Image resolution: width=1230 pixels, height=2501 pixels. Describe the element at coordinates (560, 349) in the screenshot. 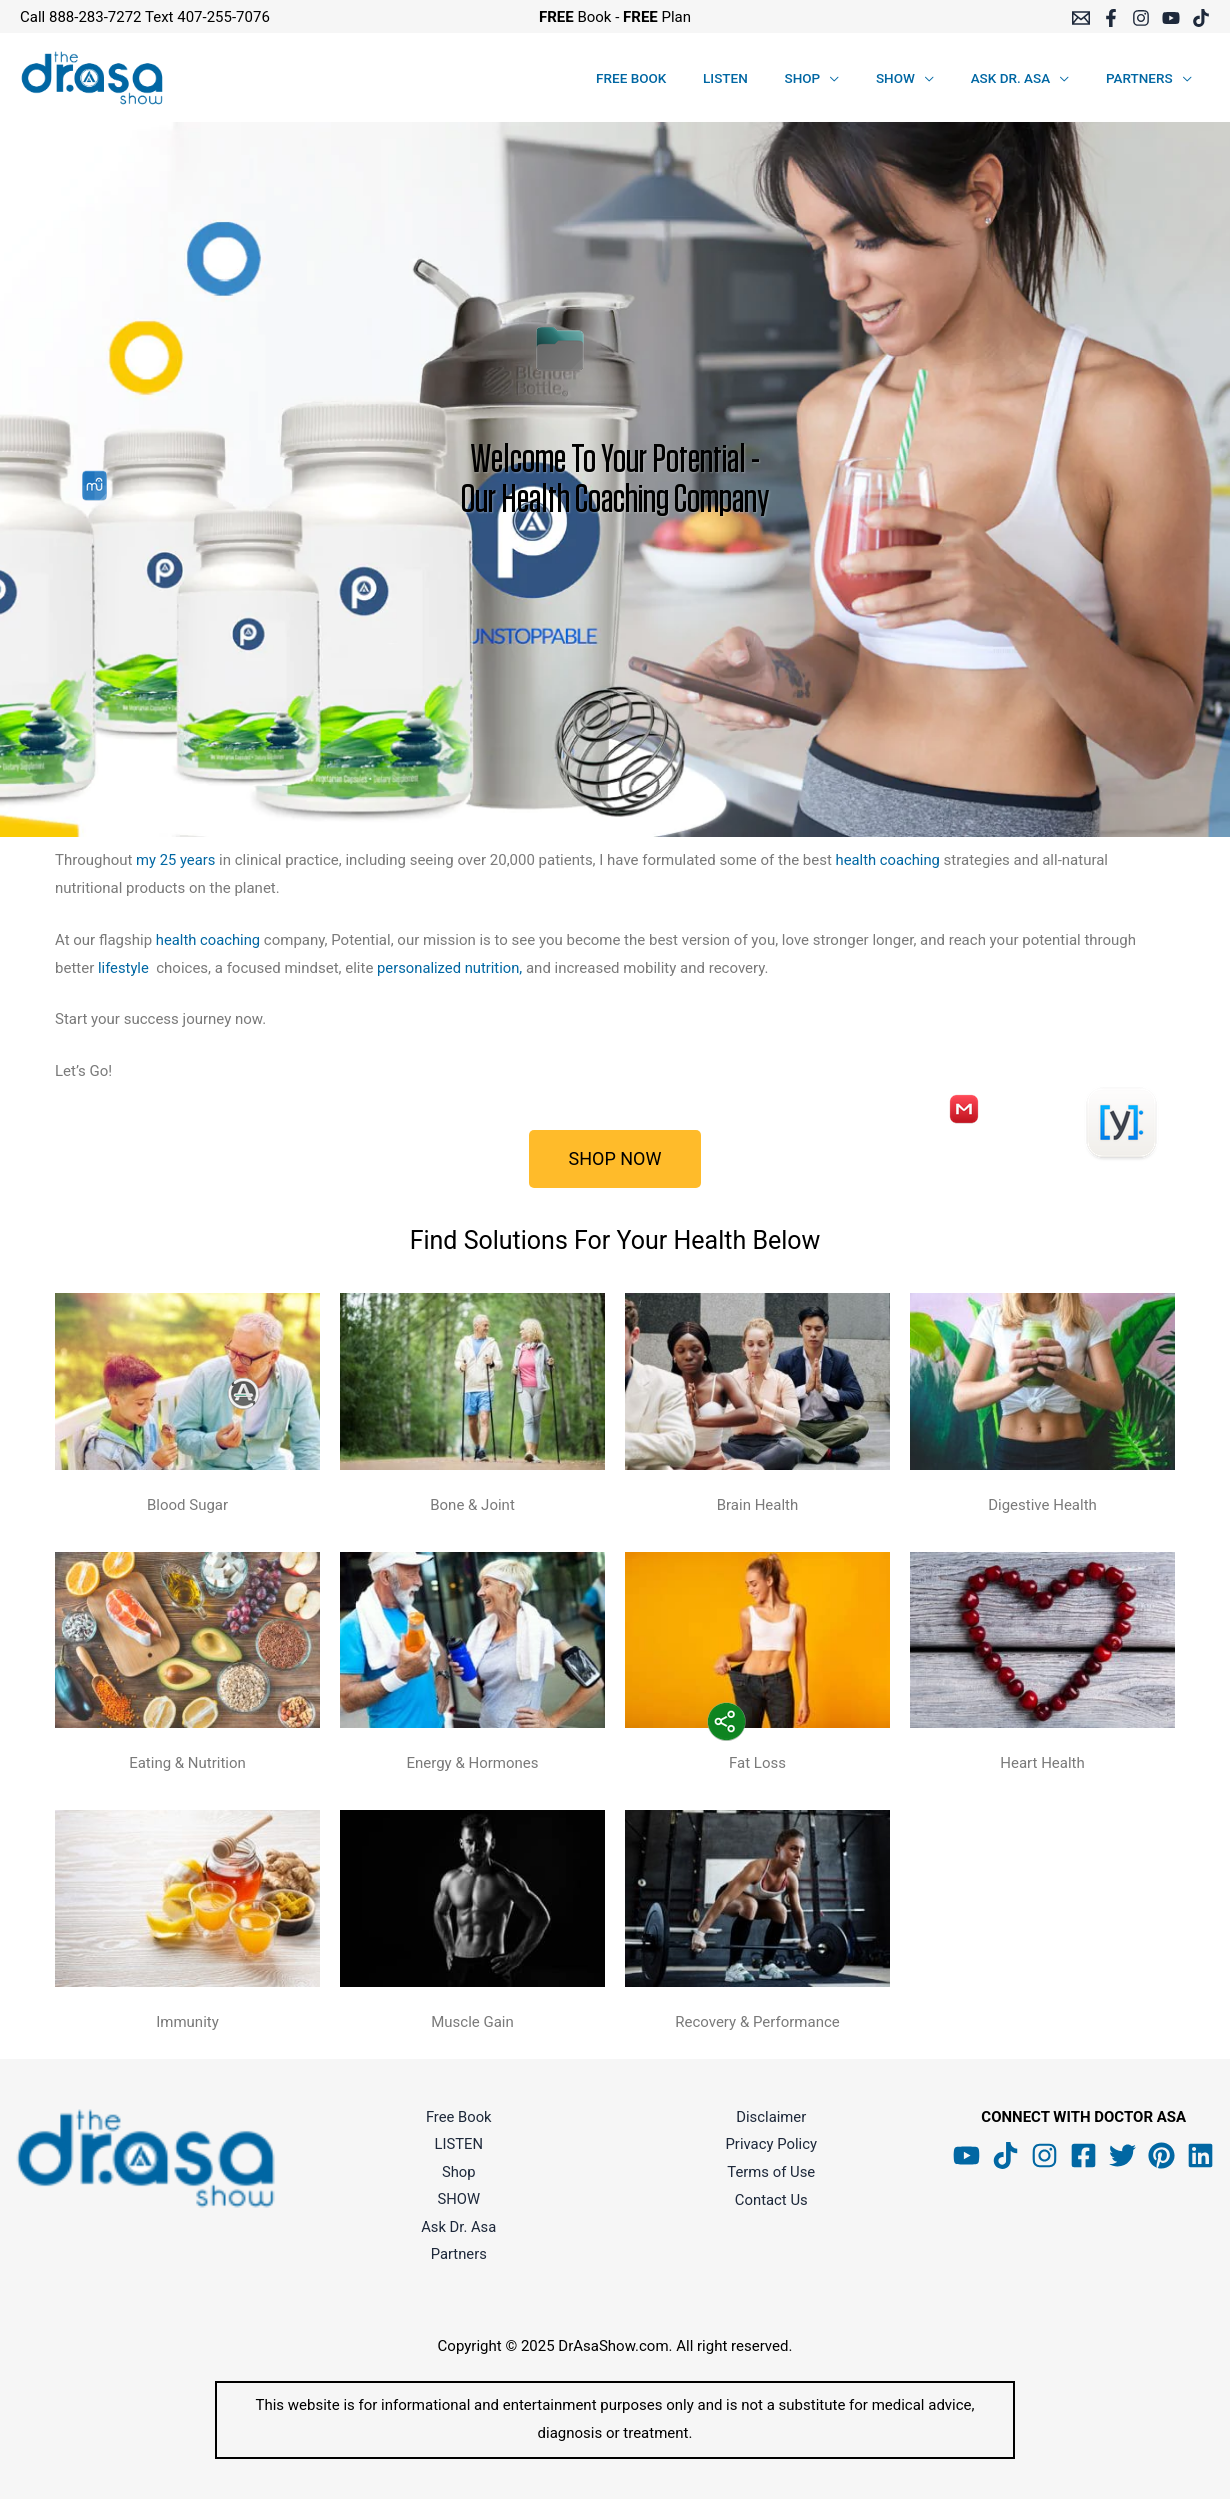

I see `drop files here to move them into this folder` at that location.